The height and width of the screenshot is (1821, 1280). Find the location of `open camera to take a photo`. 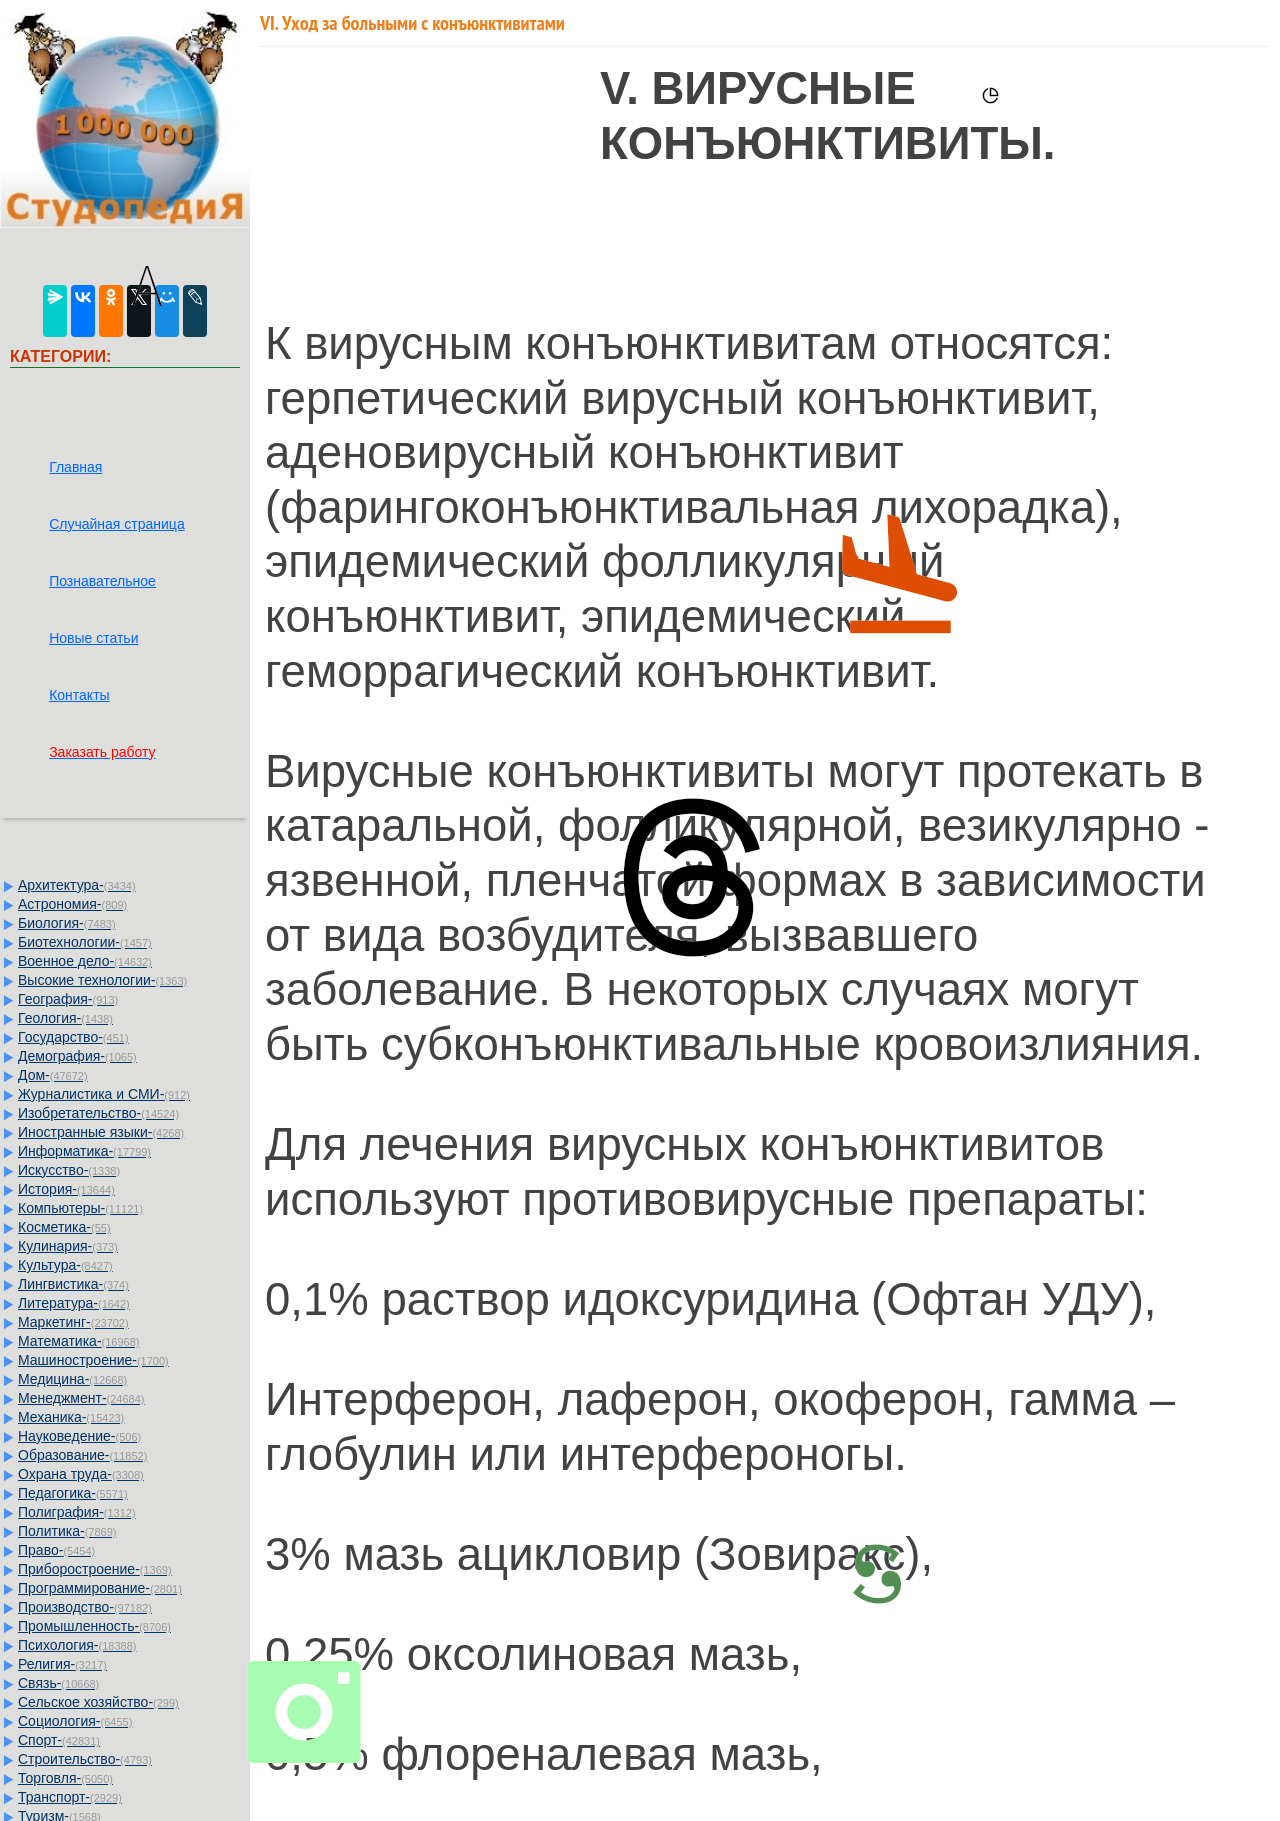

open camera to take a photo is located at coordinates (304, 1712).